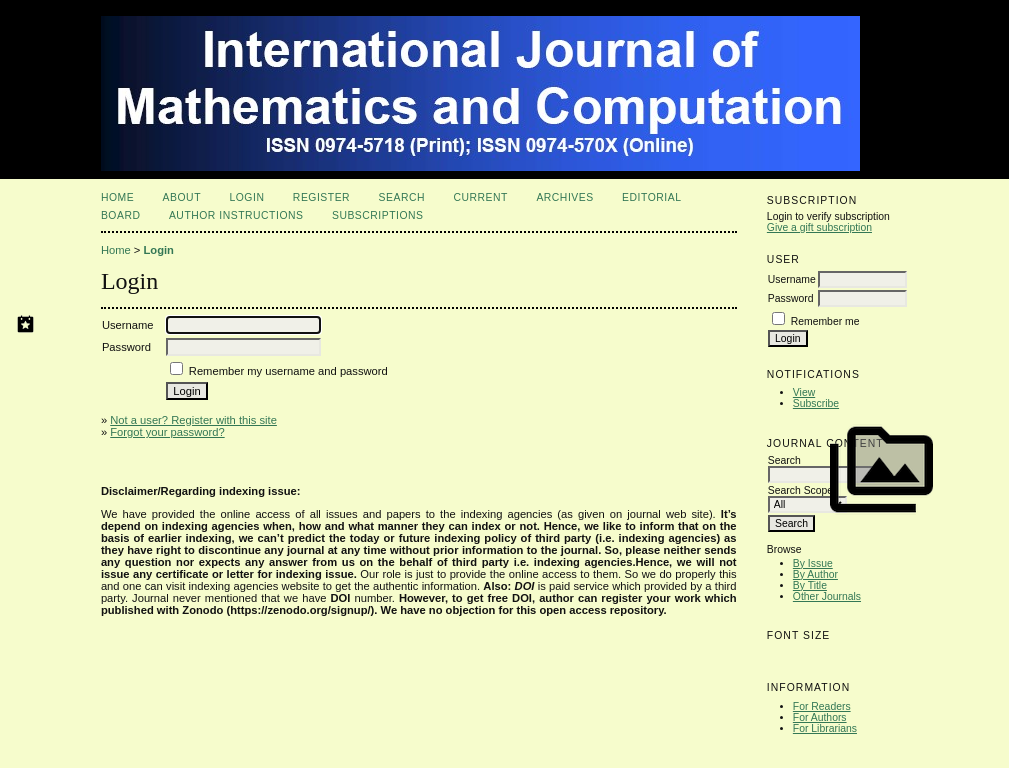  I want to click on access your photo and media library, so click(881, 469).